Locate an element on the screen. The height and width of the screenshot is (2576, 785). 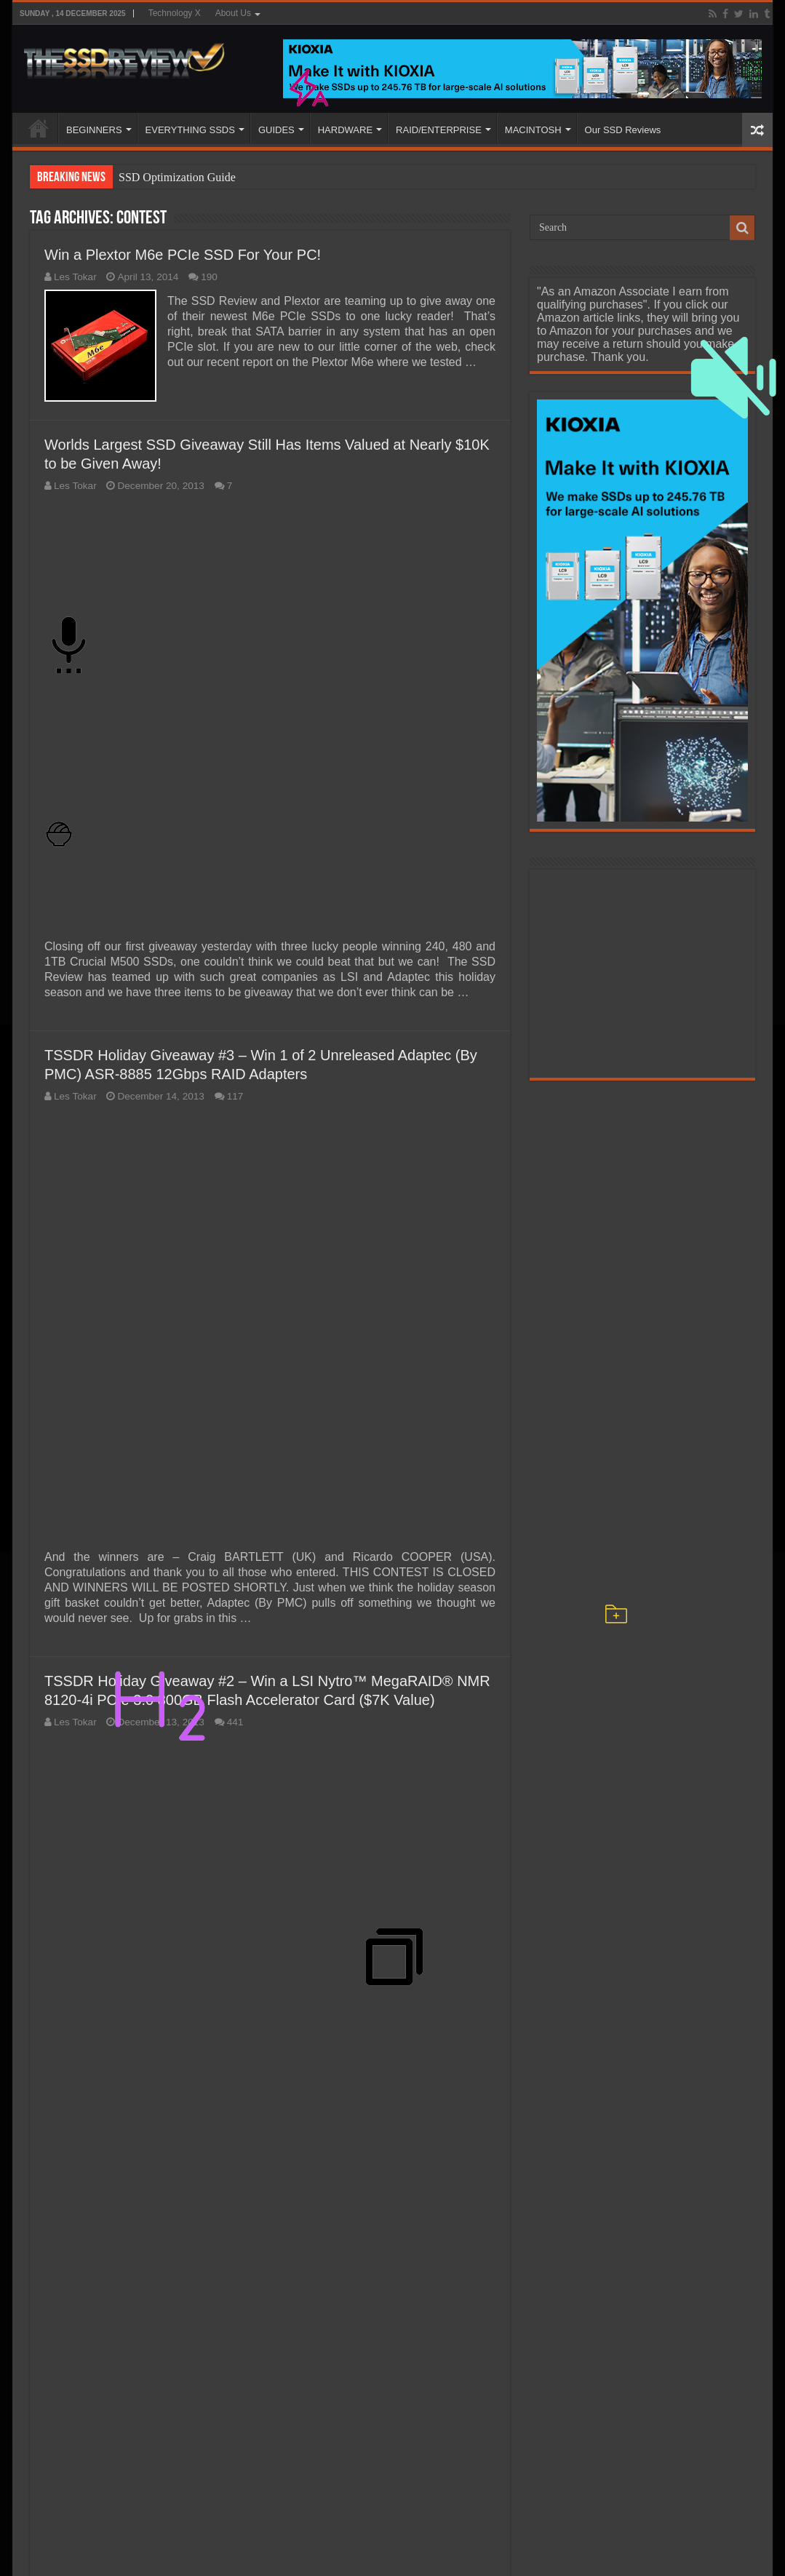
toggle auto-flash mode for camera is located at coordinates (308, 89).